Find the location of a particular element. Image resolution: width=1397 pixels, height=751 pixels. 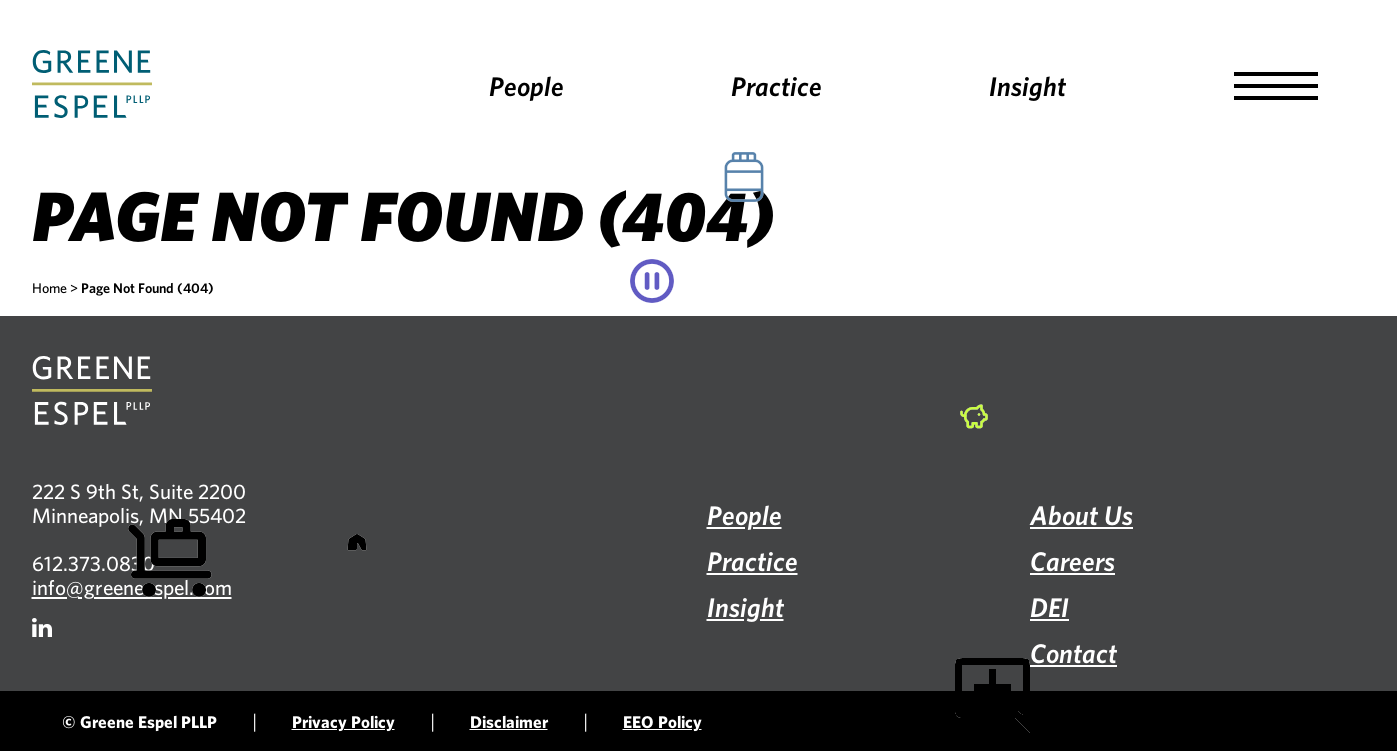

access camping or outdoor activity information is located at coordinates (357, 542).